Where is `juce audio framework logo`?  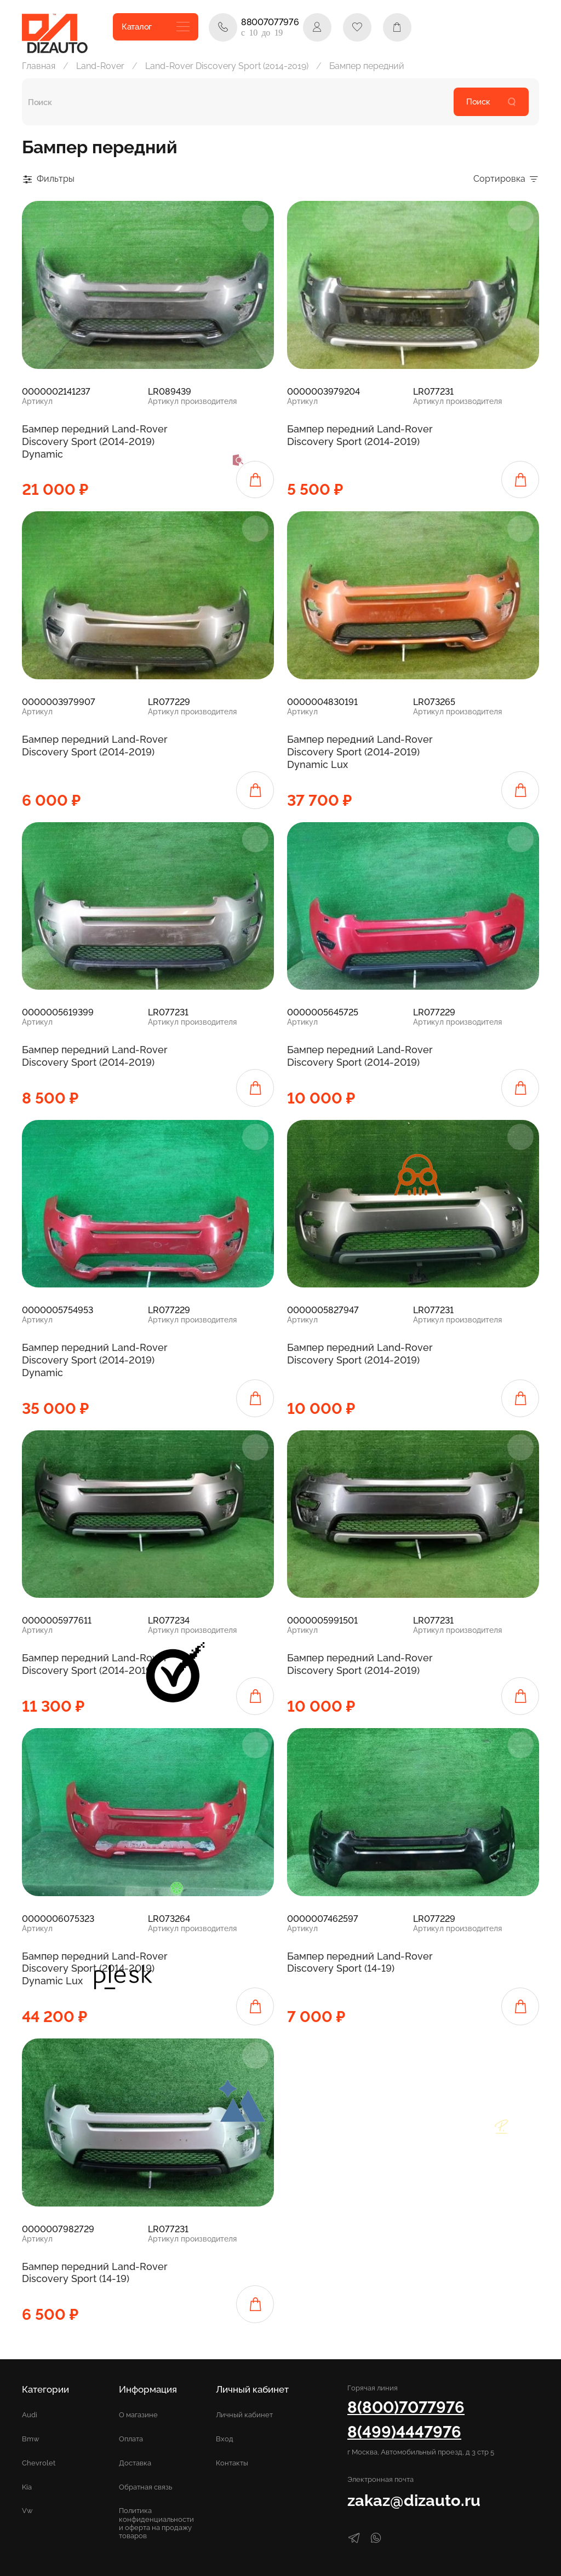
juce audio framework logo is located at coordinates (176, 1888).